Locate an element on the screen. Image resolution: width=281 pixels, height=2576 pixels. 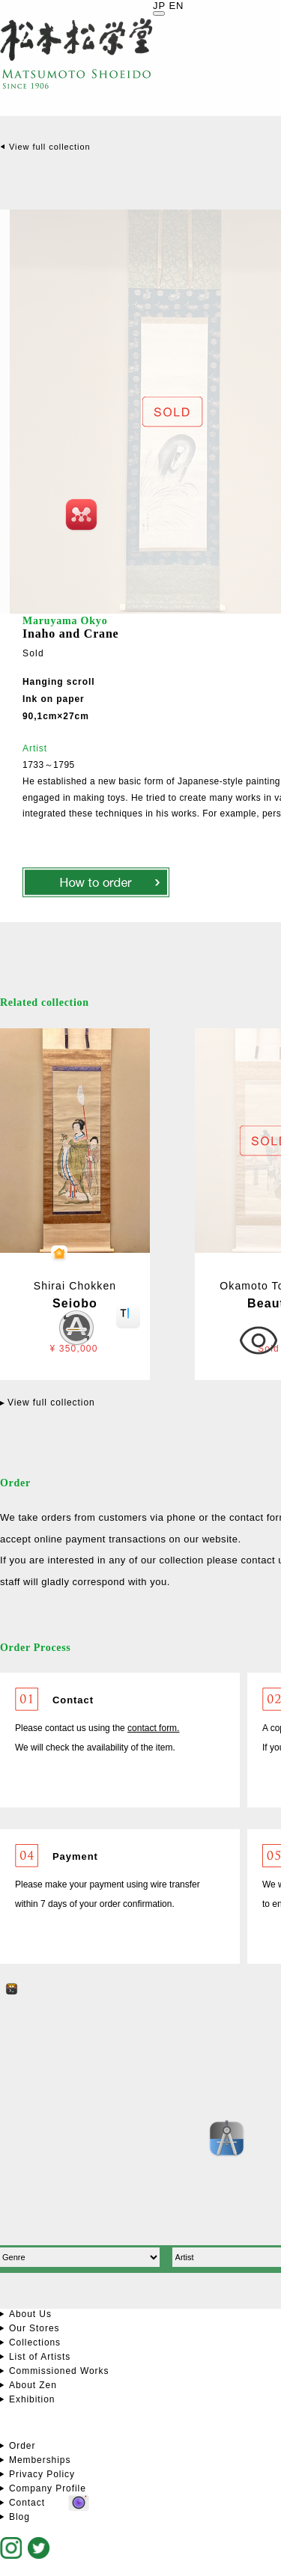
open the home app is located at coordinates (59, 1254).